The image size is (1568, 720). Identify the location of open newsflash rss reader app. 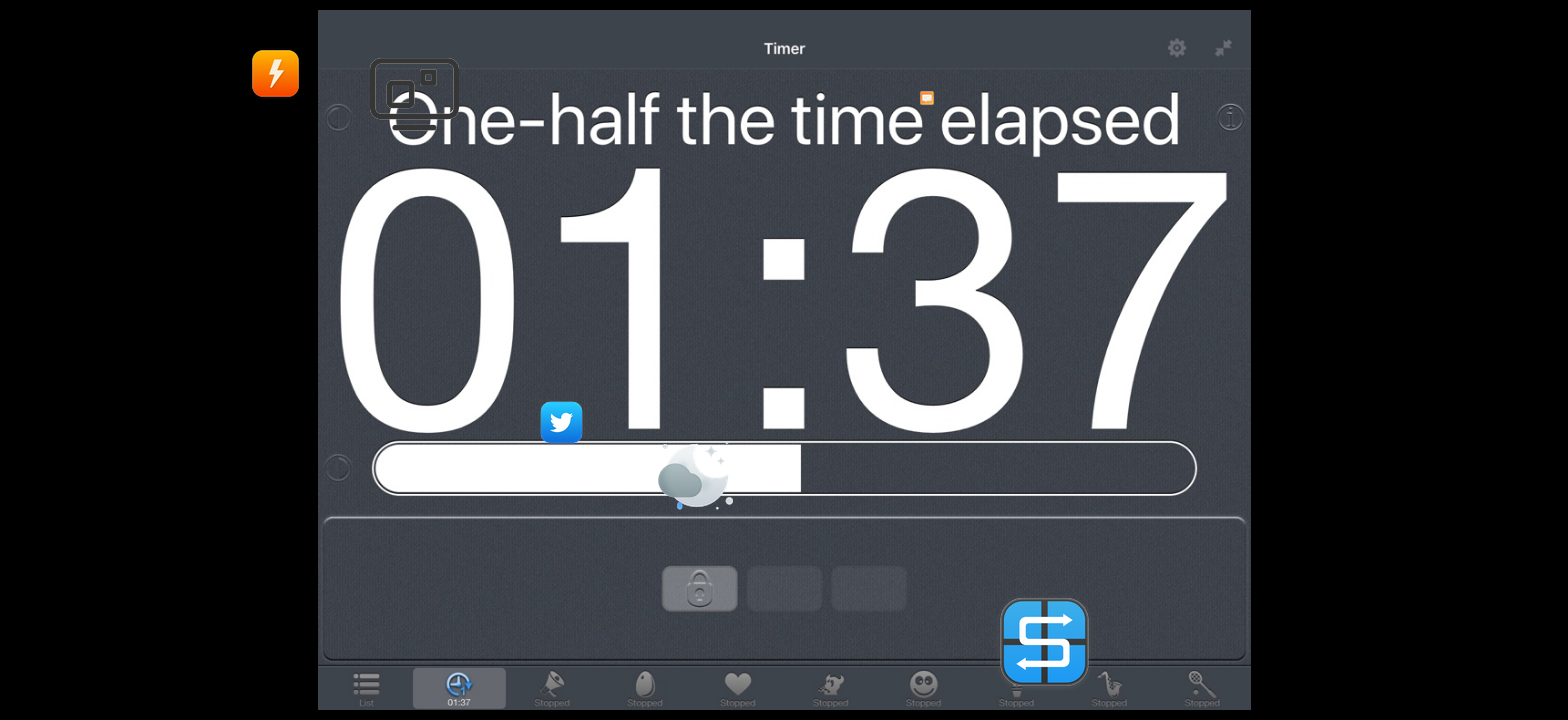
(275, 73).